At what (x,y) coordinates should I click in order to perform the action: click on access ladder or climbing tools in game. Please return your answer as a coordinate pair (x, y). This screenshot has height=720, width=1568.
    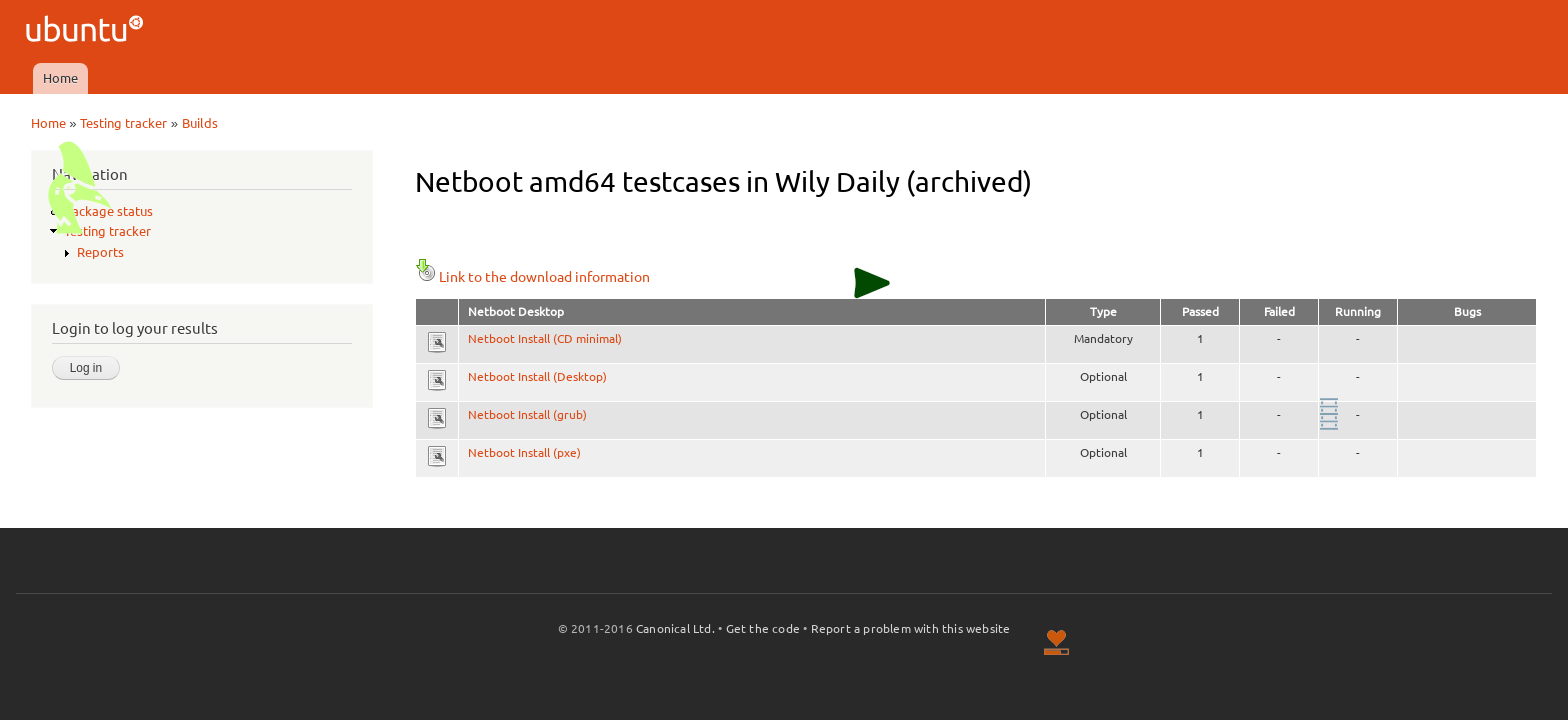
    Looking at the image, I should click on (1329, 414).